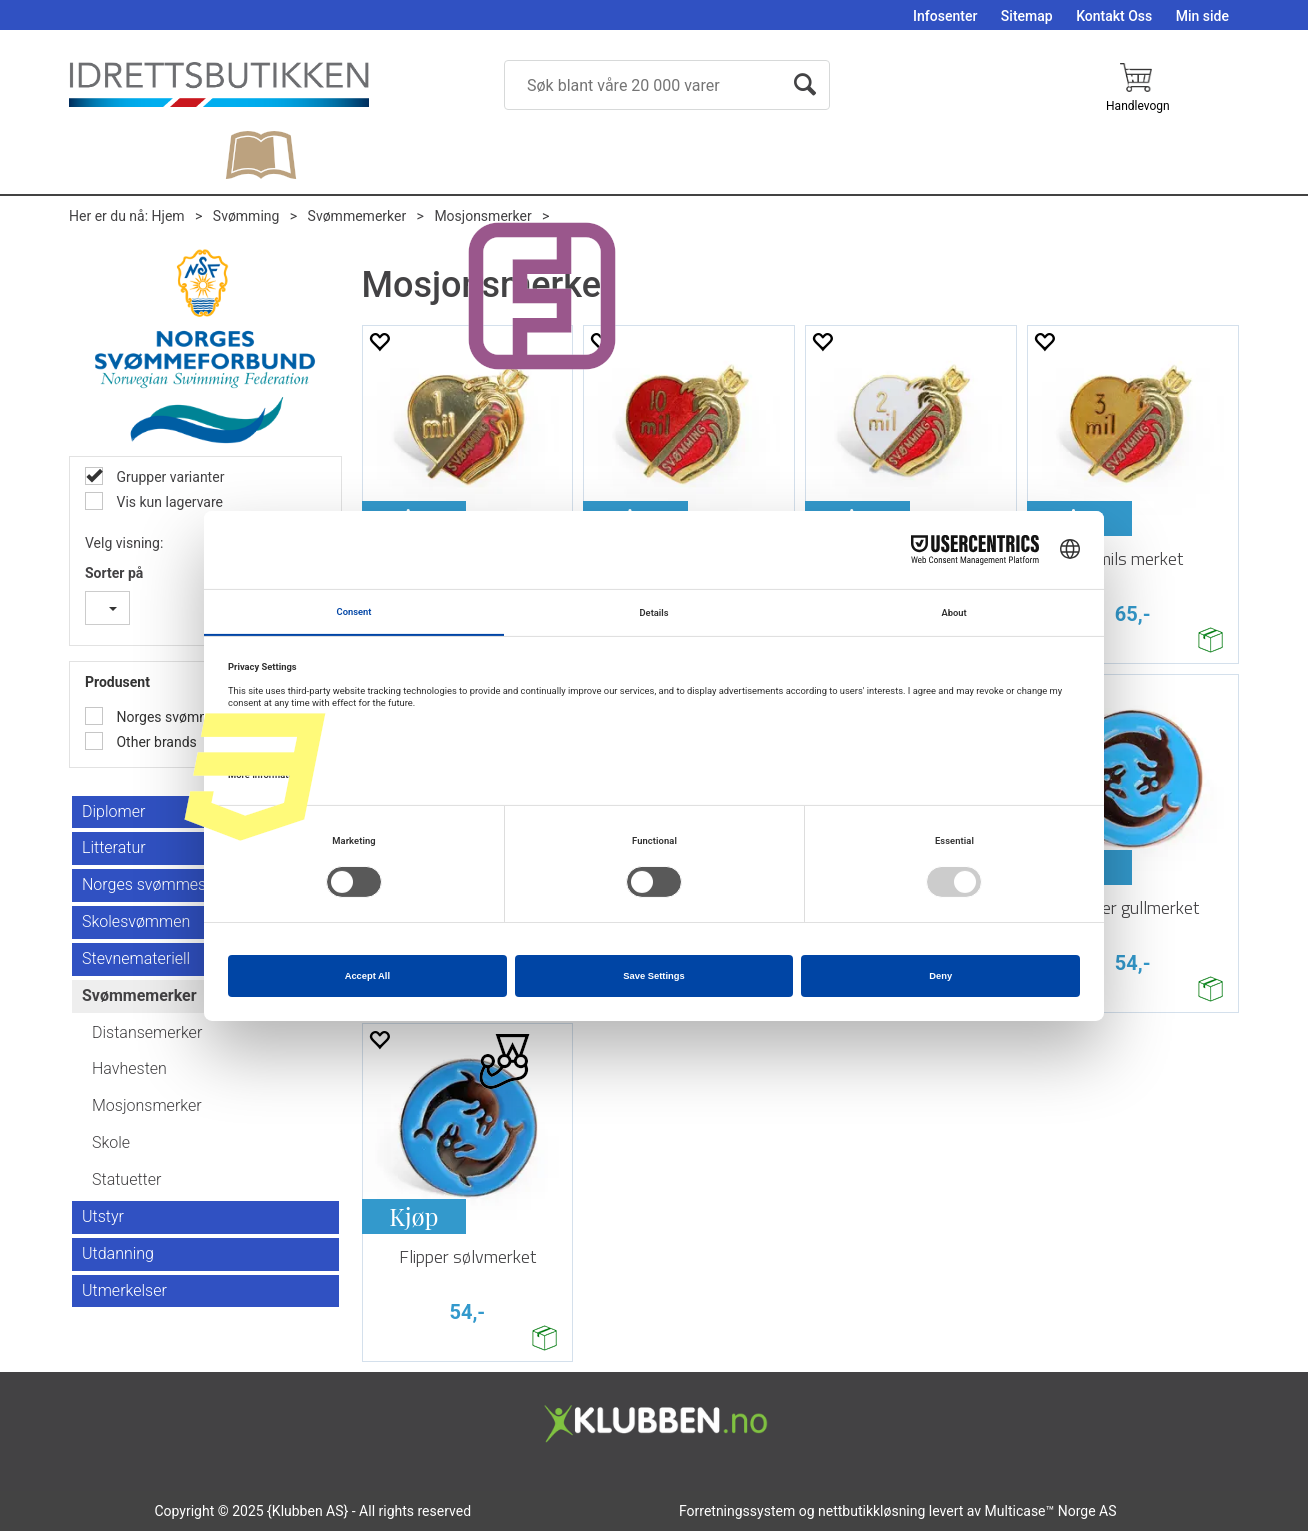 The width and height of the screenshot is (1308, 1531). What do you see at coordinates (261, 155) in the screenshot?
I see `leanpub publishing platform logo` at bounding box center [261, 155].